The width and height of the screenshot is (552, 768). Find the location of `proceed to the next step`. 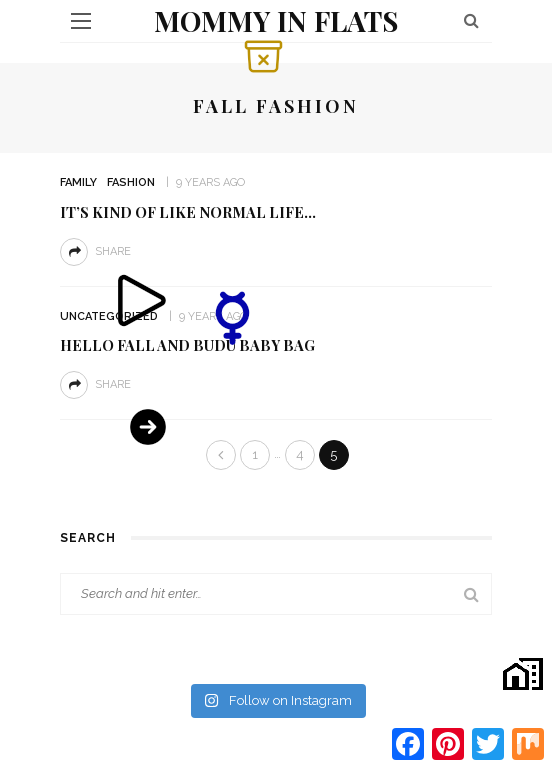

proceed to the next step is located at coordinates (148, 427).